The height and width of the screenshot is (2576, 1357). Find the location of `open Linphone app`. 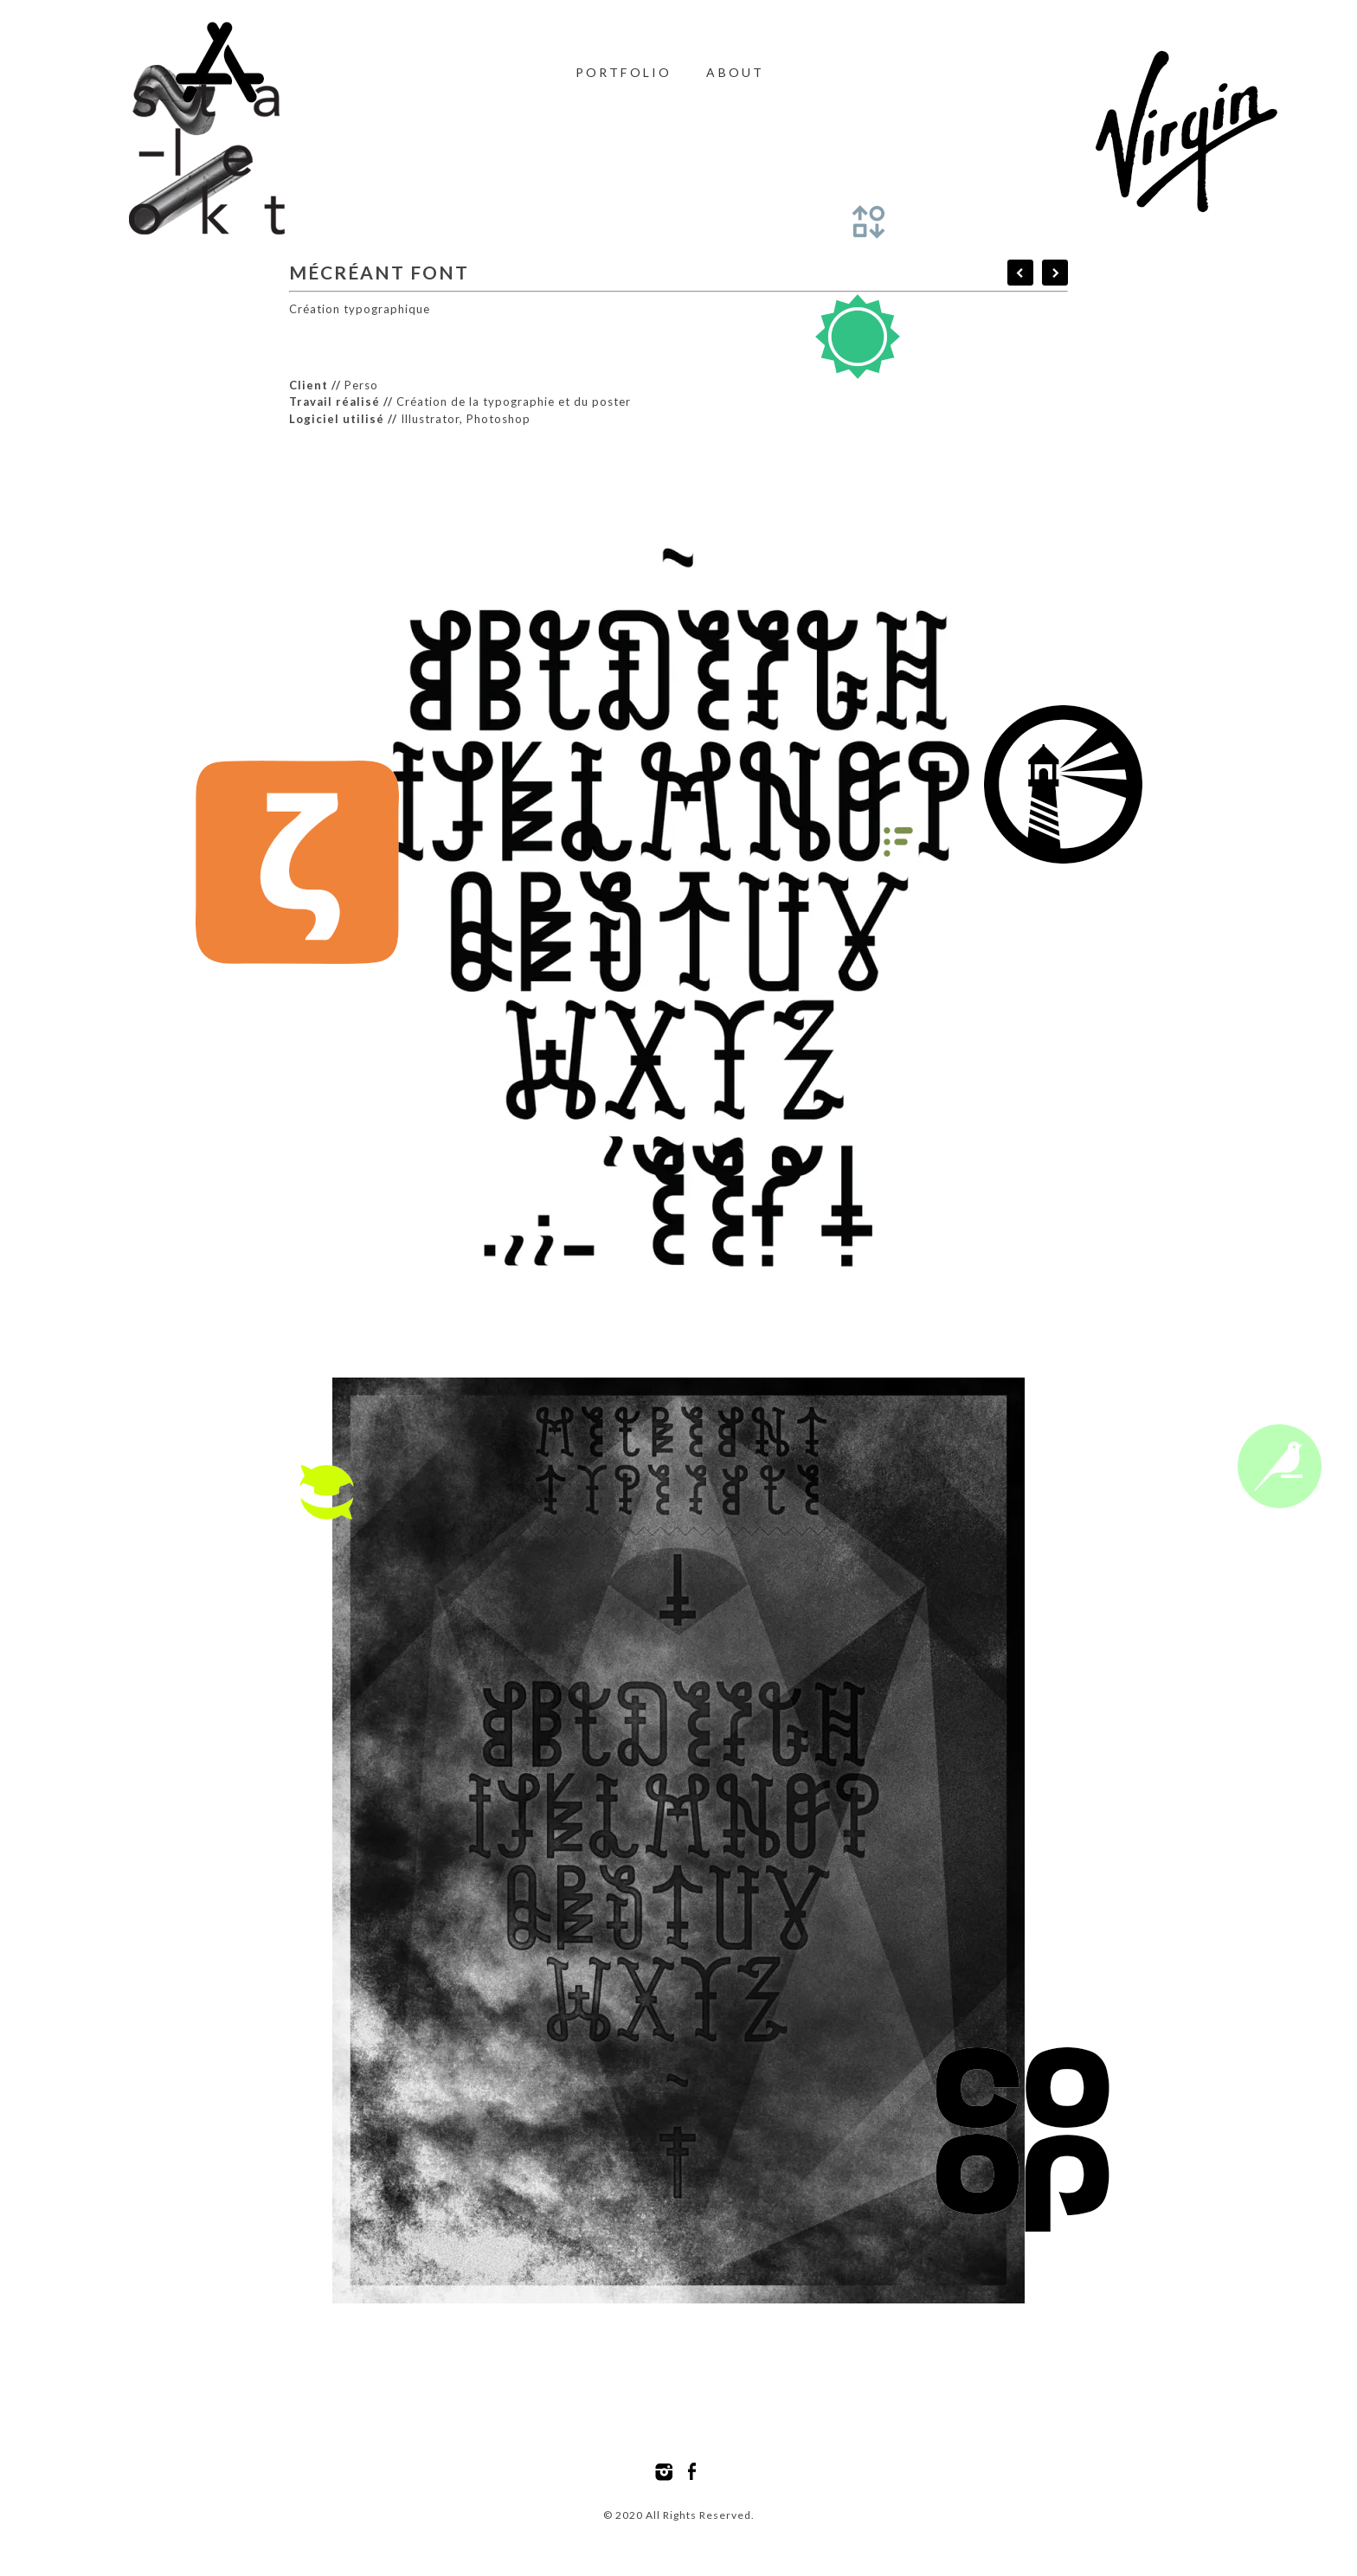

open Linphone app is located at coordinates (326, 1492).